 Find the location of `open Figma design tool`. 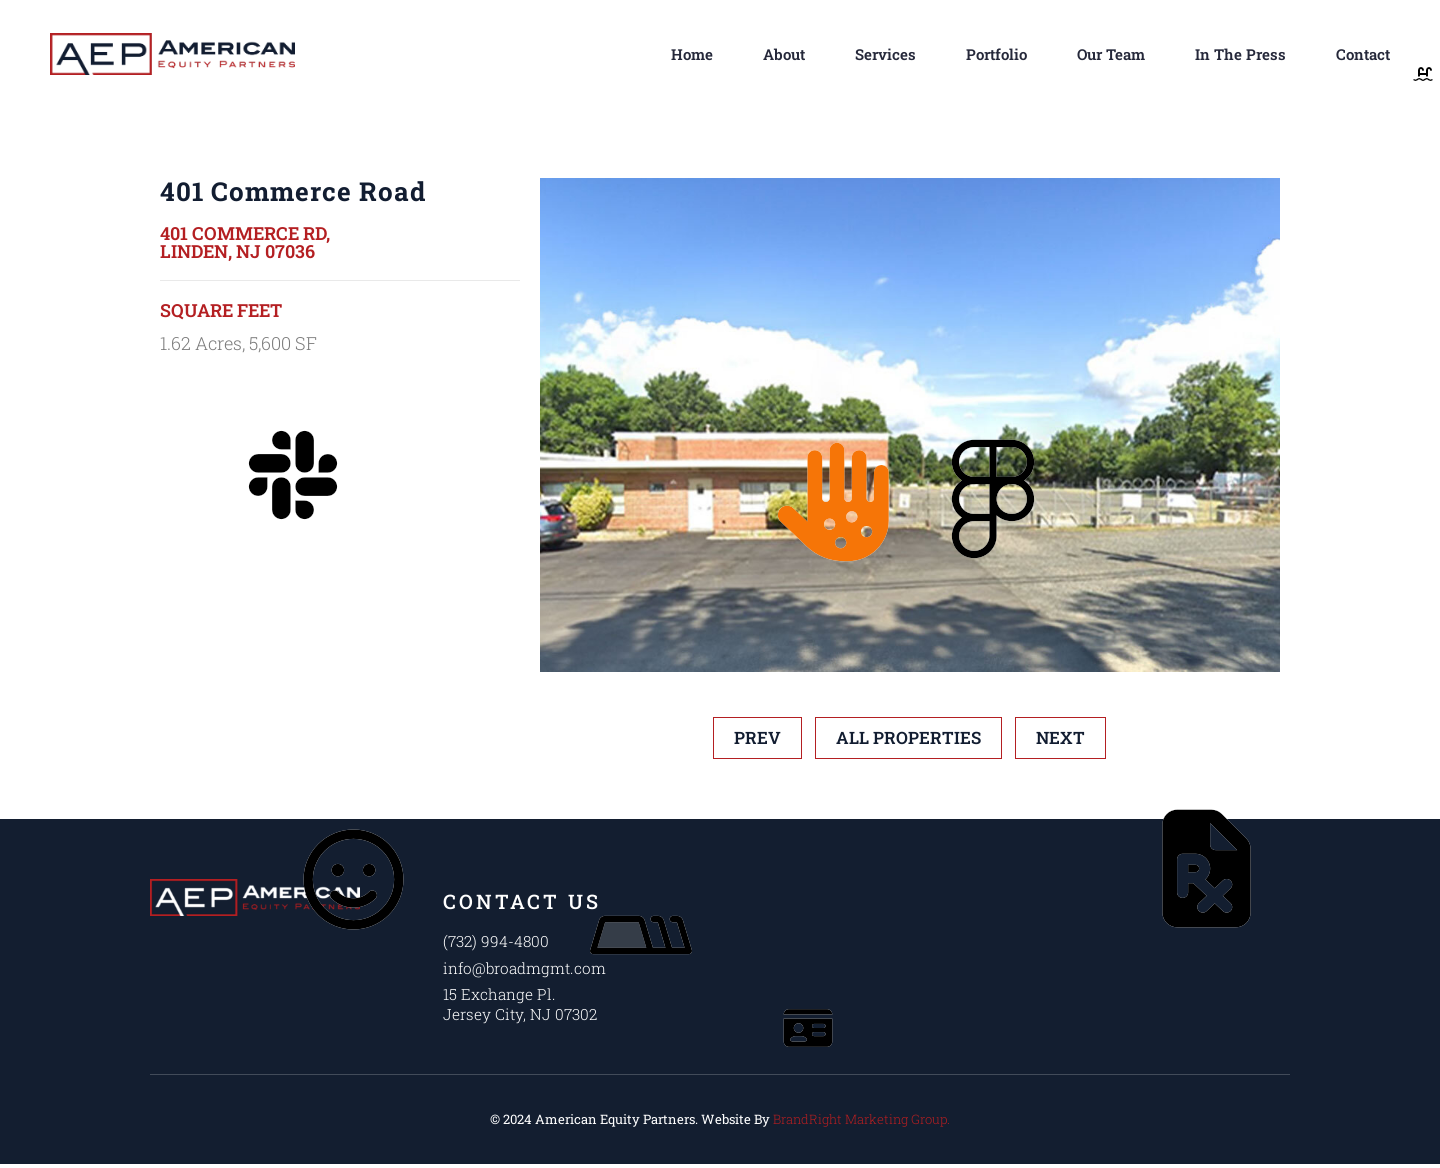

open Figma design tool is located at coordinates (993, 499).